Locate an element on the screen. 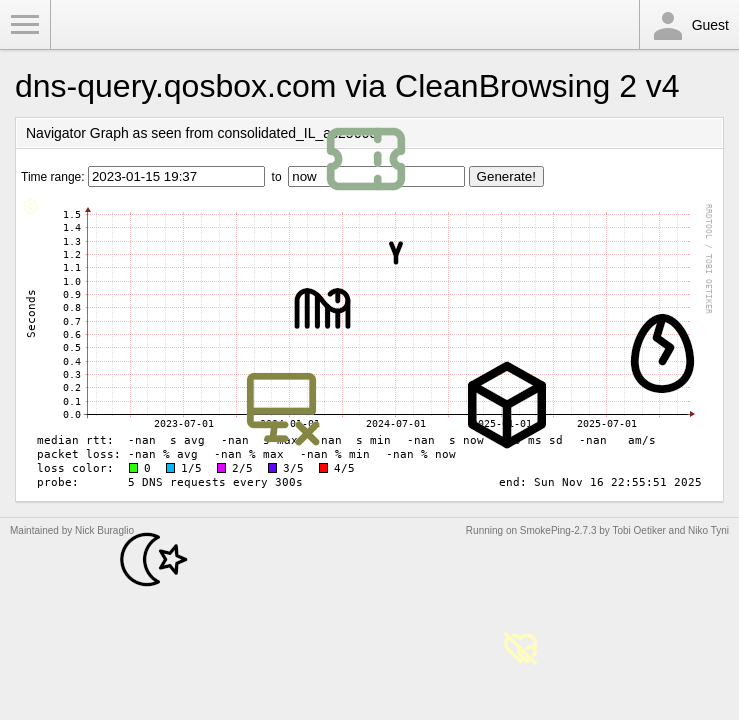  view your tickets or passes is located at coordinates (366, 159).